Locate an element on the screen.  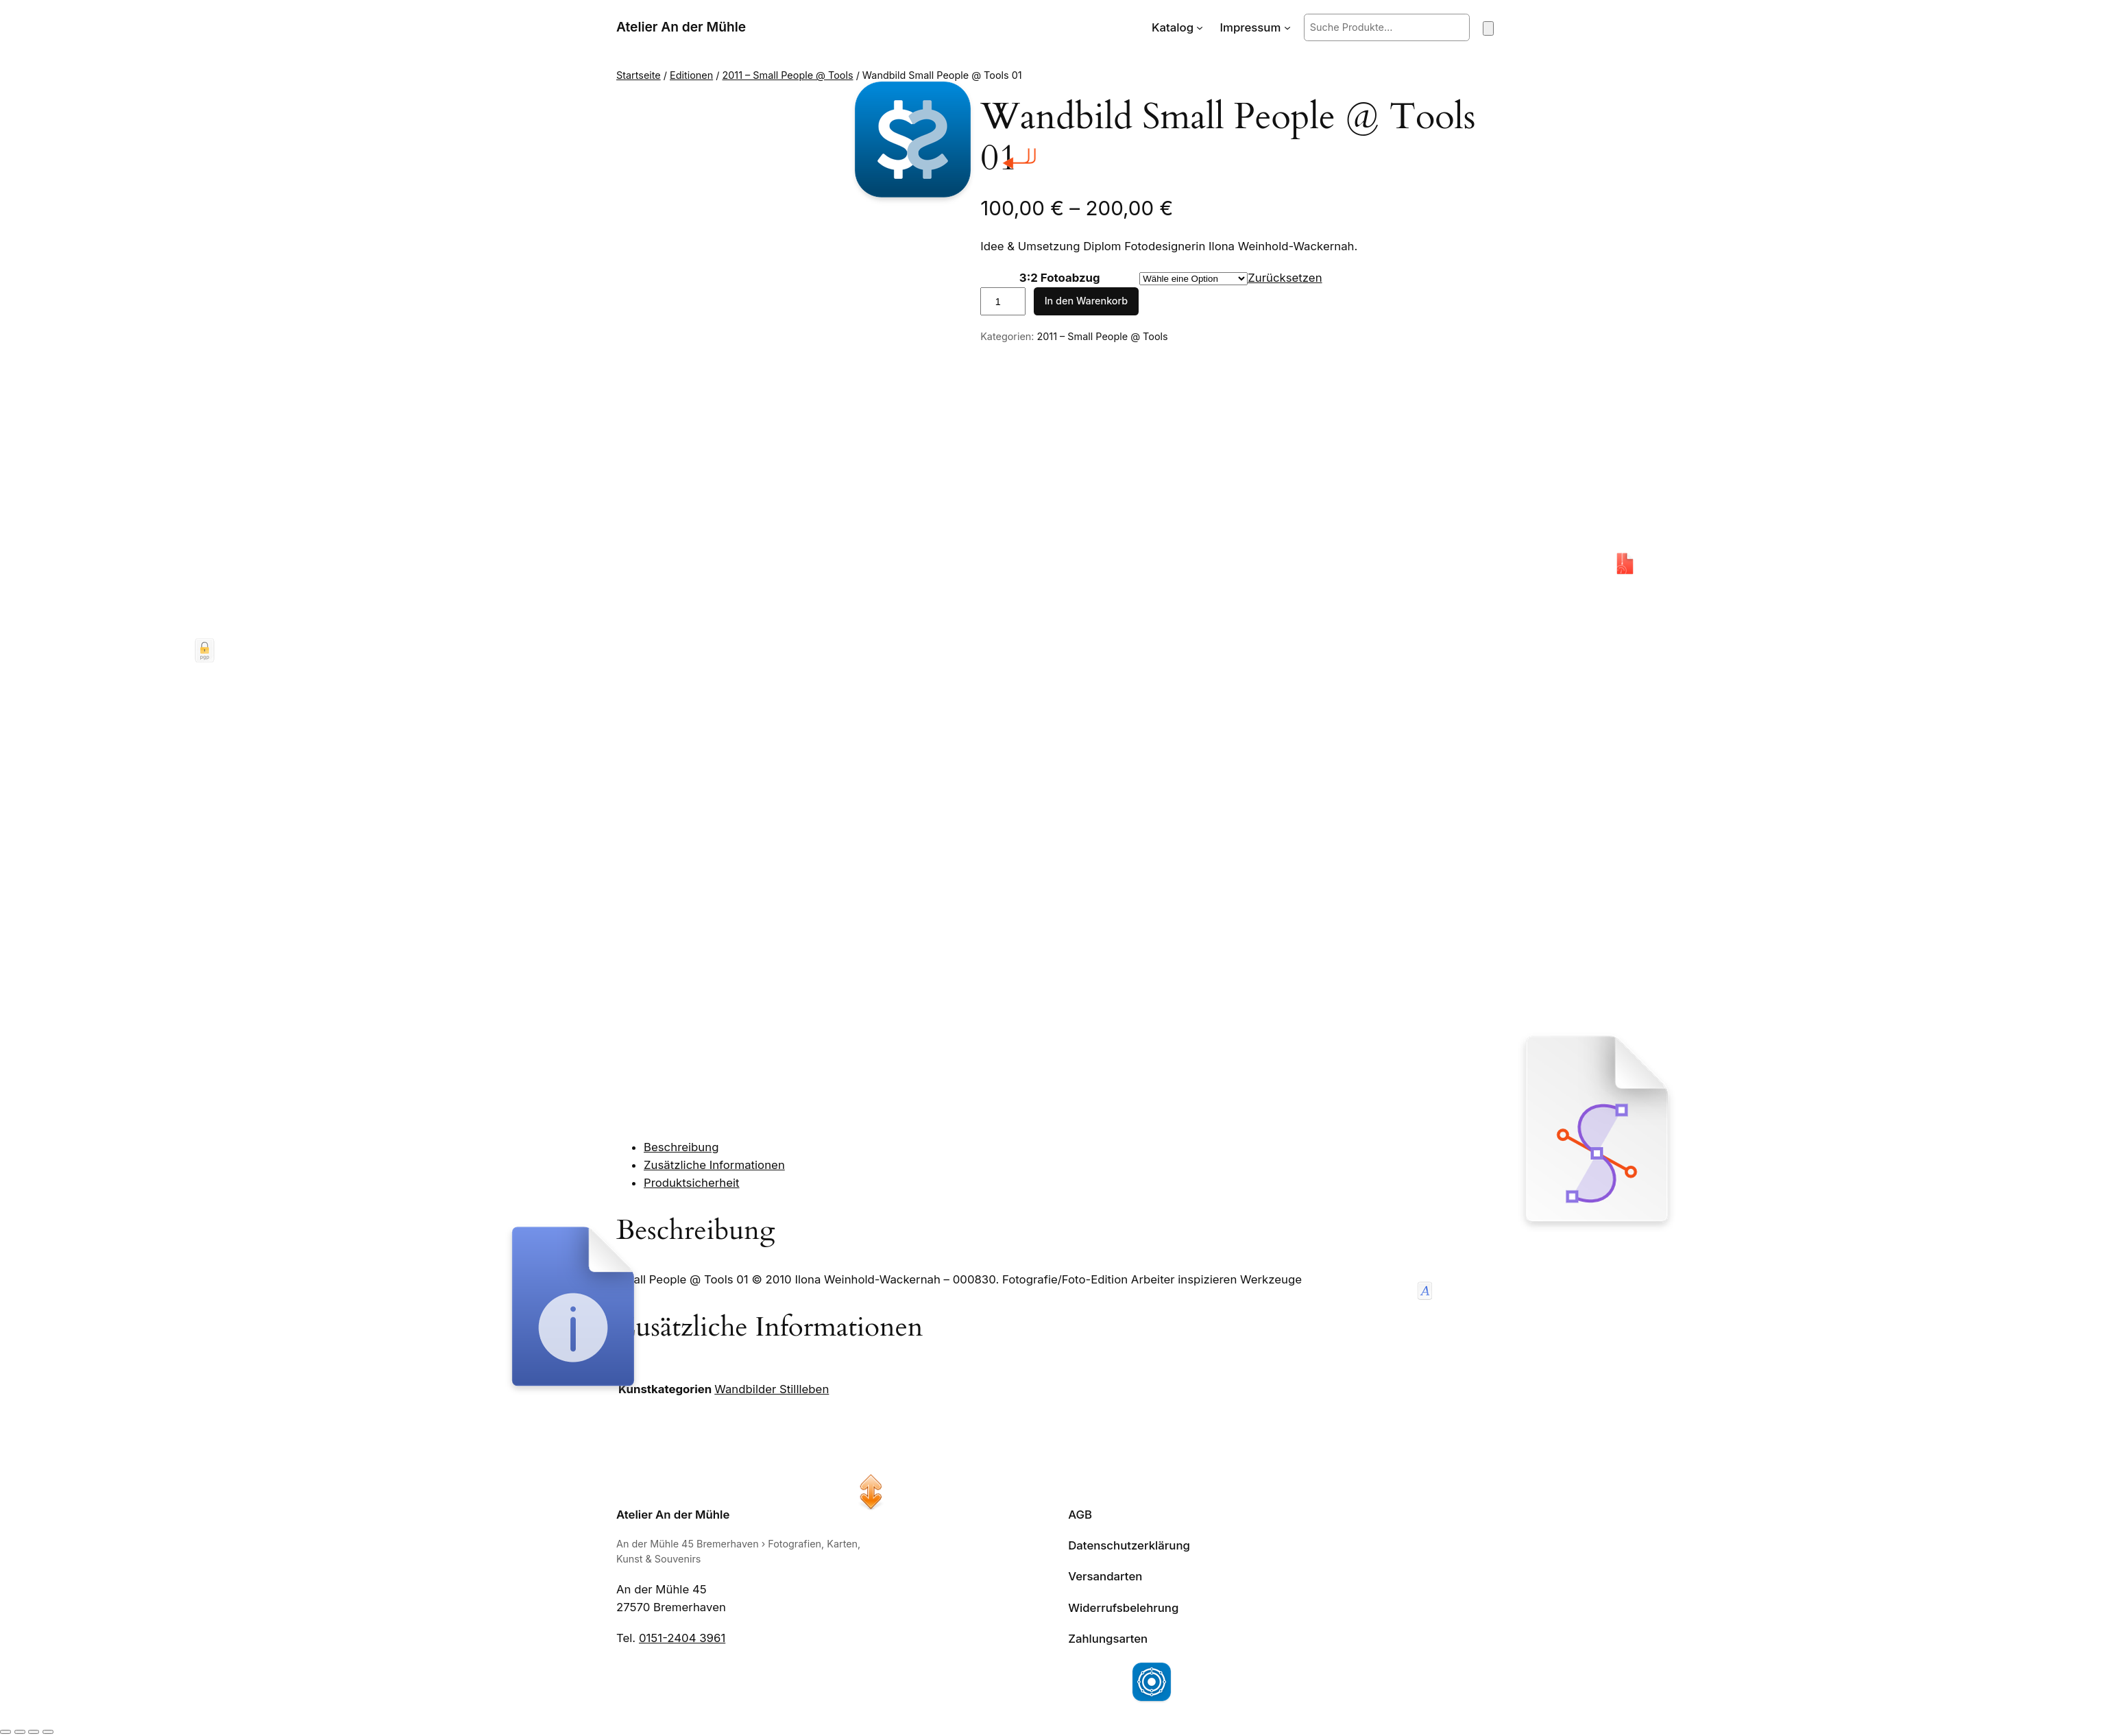
open fava, a web interface for beancount accounting is located at coordinates (912, 139).